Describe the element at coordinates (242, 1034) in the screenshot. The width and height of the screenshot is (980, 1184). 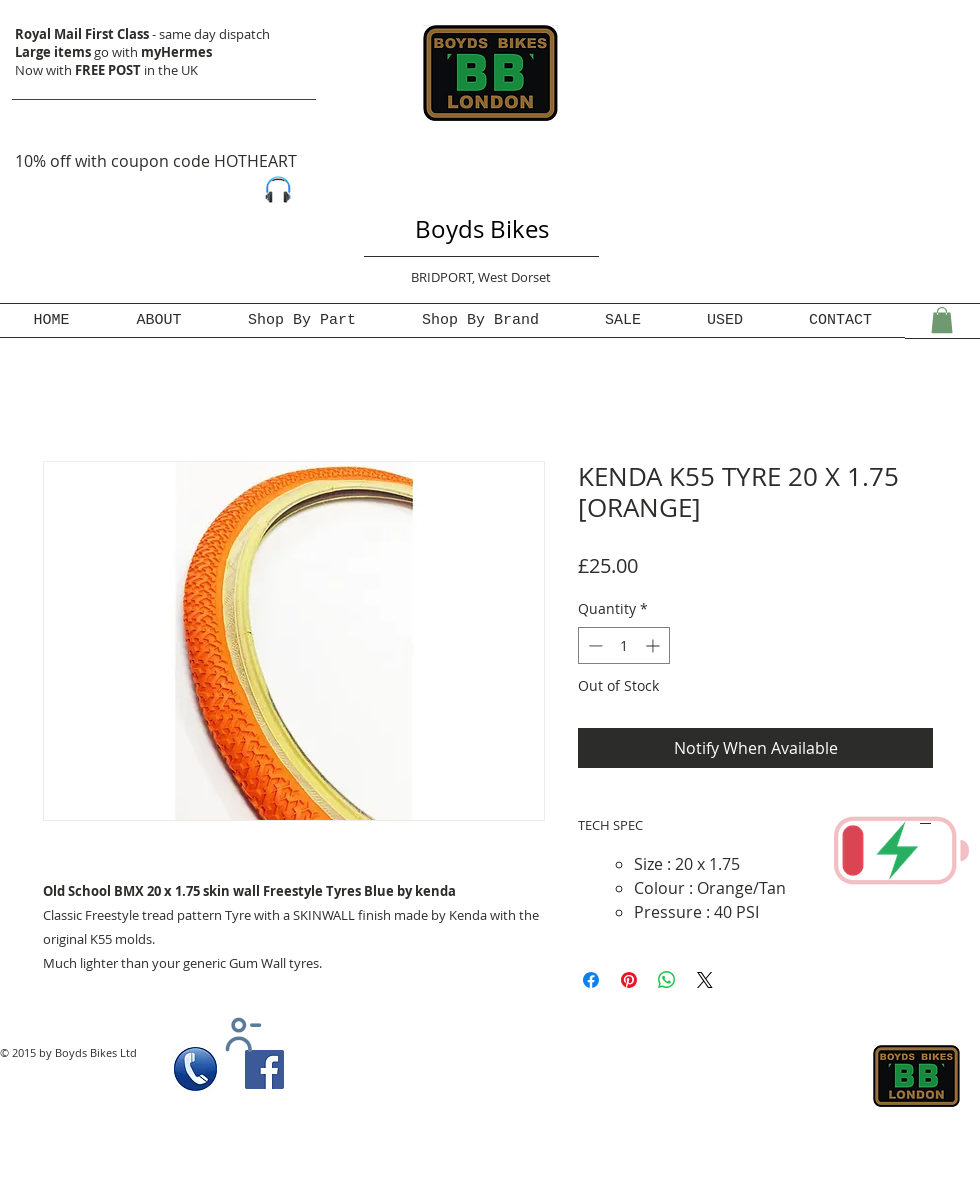
I see `remove a contact or friend` at that location.